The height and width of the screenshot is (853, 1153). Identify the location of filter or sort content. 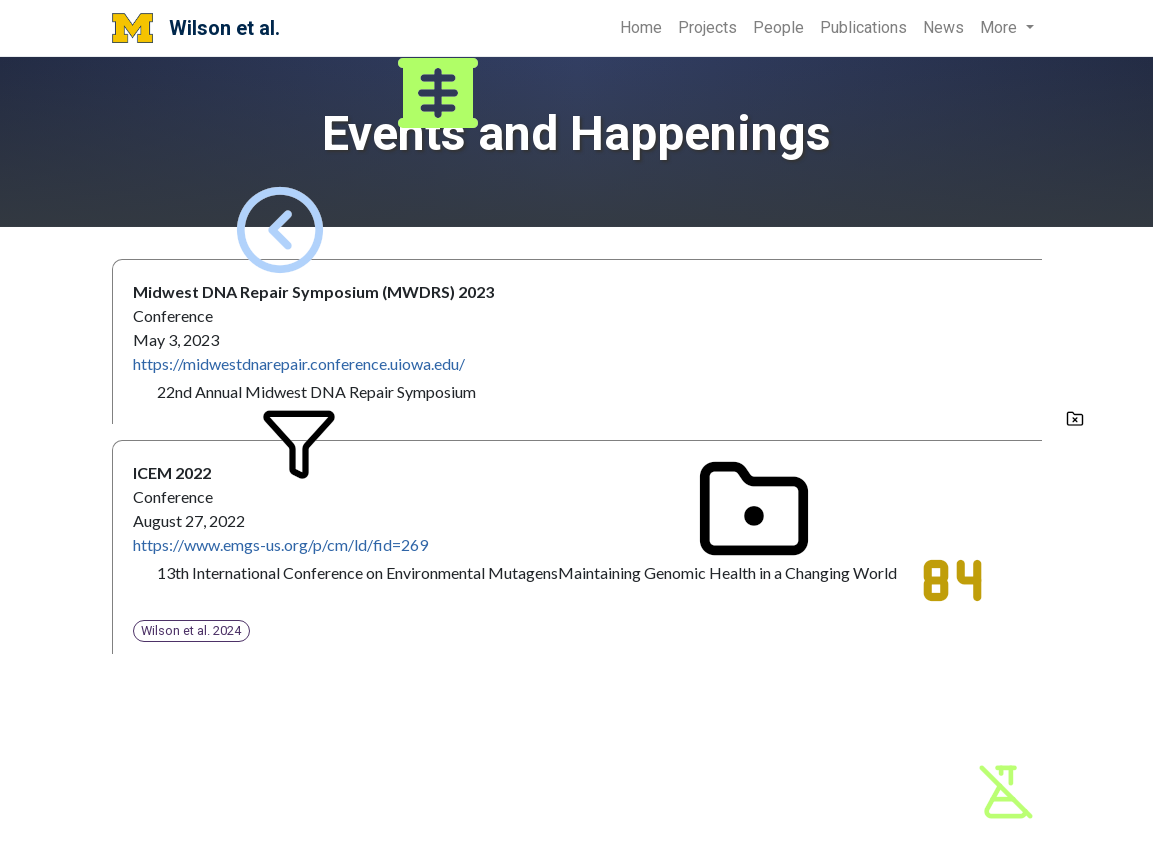
(299, 443).